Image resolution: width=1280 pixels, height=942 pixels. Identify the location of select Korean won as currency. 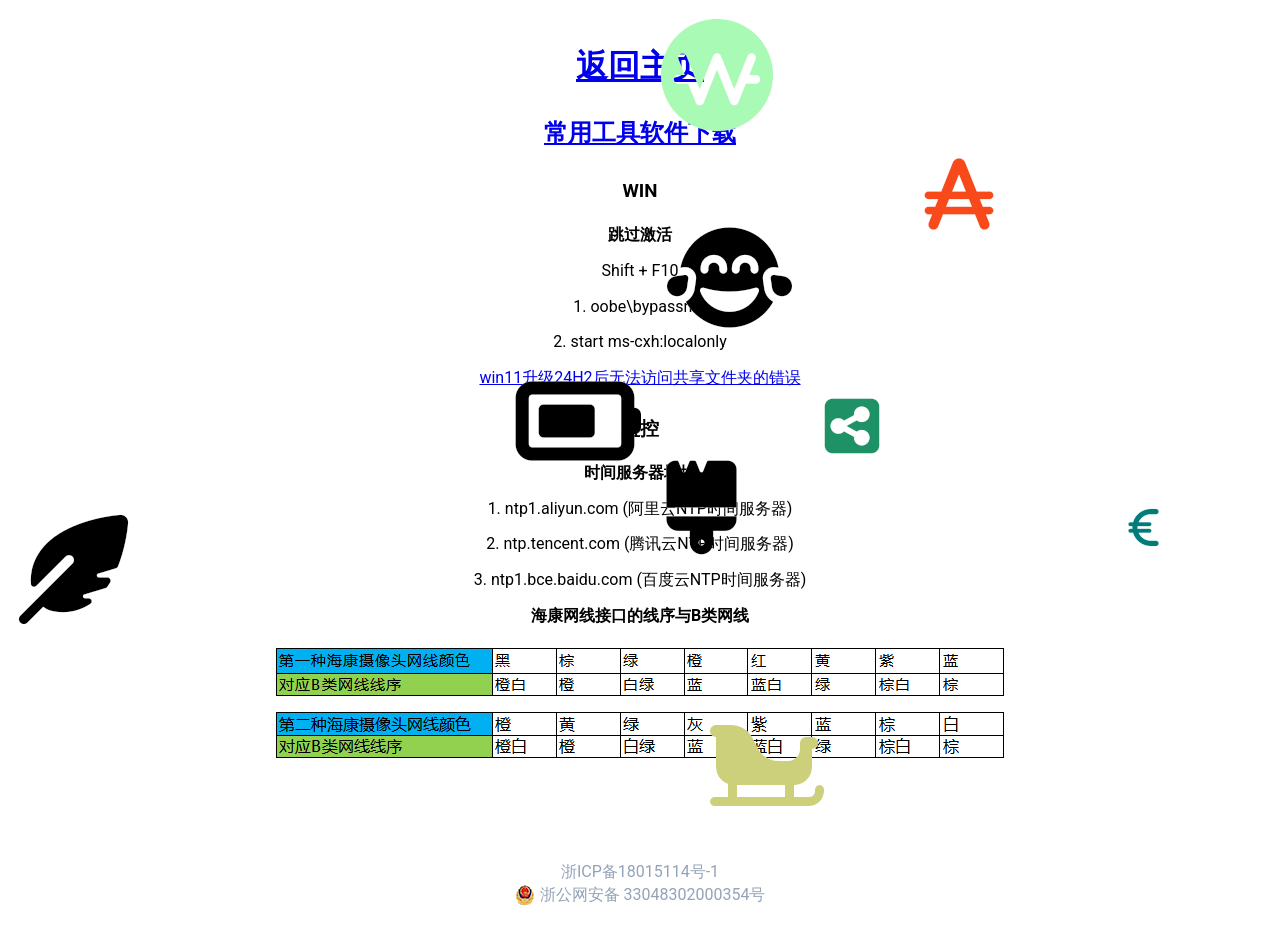
(717, 75).